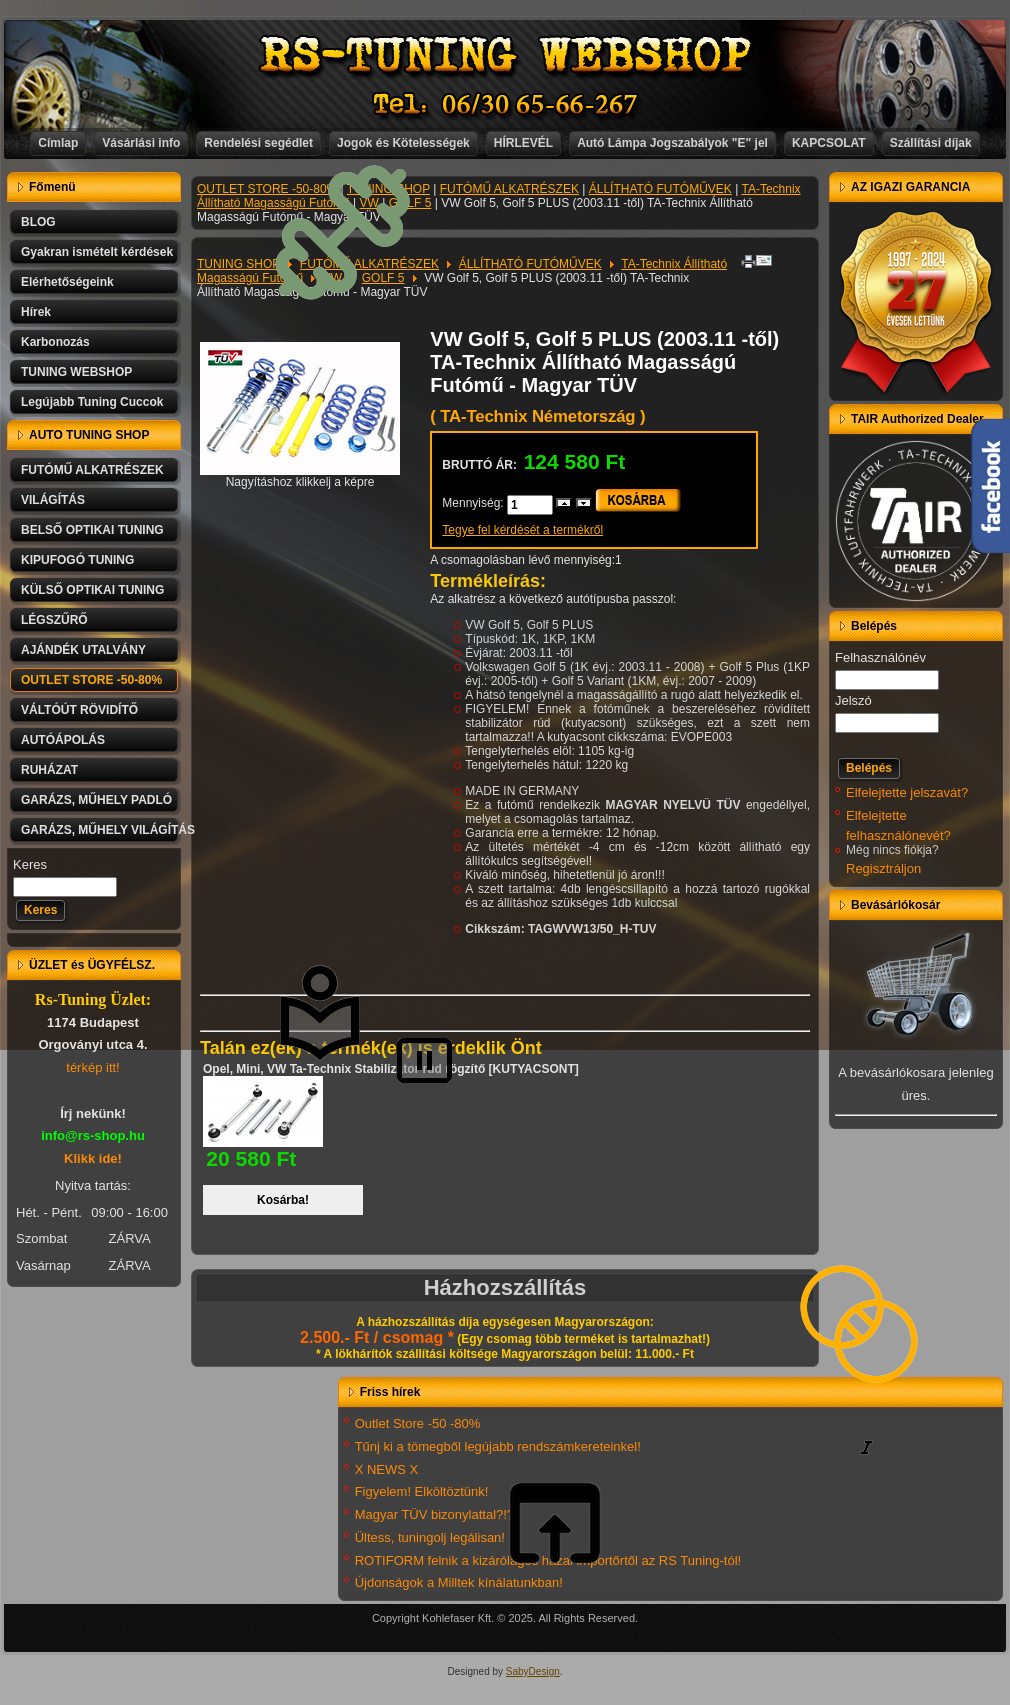 The width and height of the screenshot is (1010, 1705). Describe the element at coordinates (342, 232) in the screenshot. I see `access fitness or workout features` at that location.